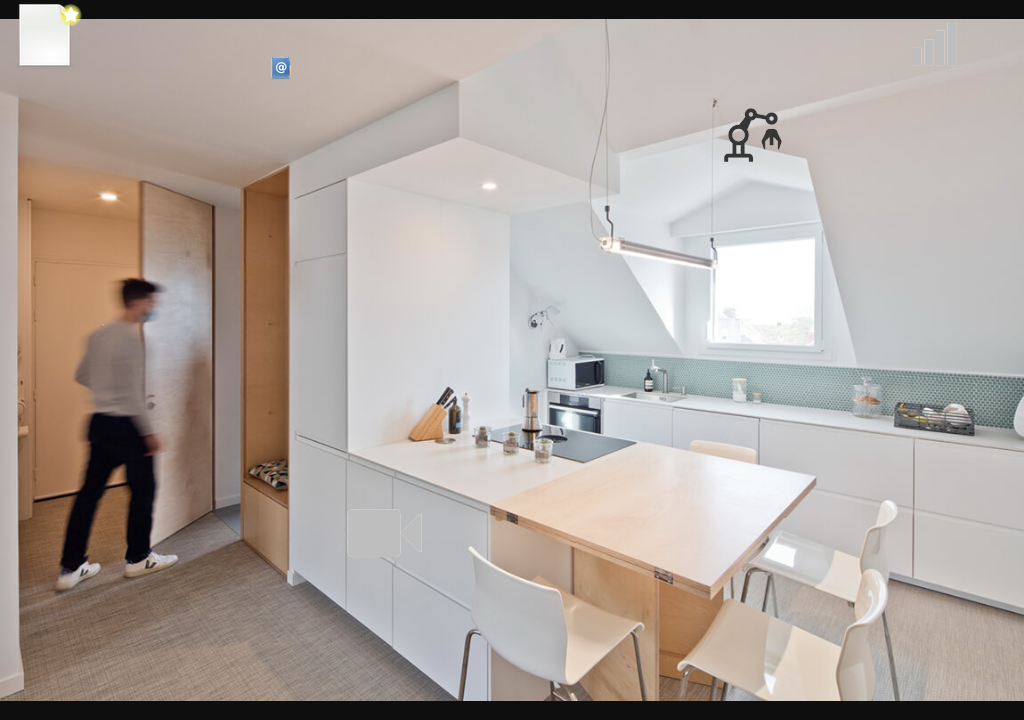  Describe the element at coordinates (384, 530) in the screenshot. I see `access video files or library` at that location.